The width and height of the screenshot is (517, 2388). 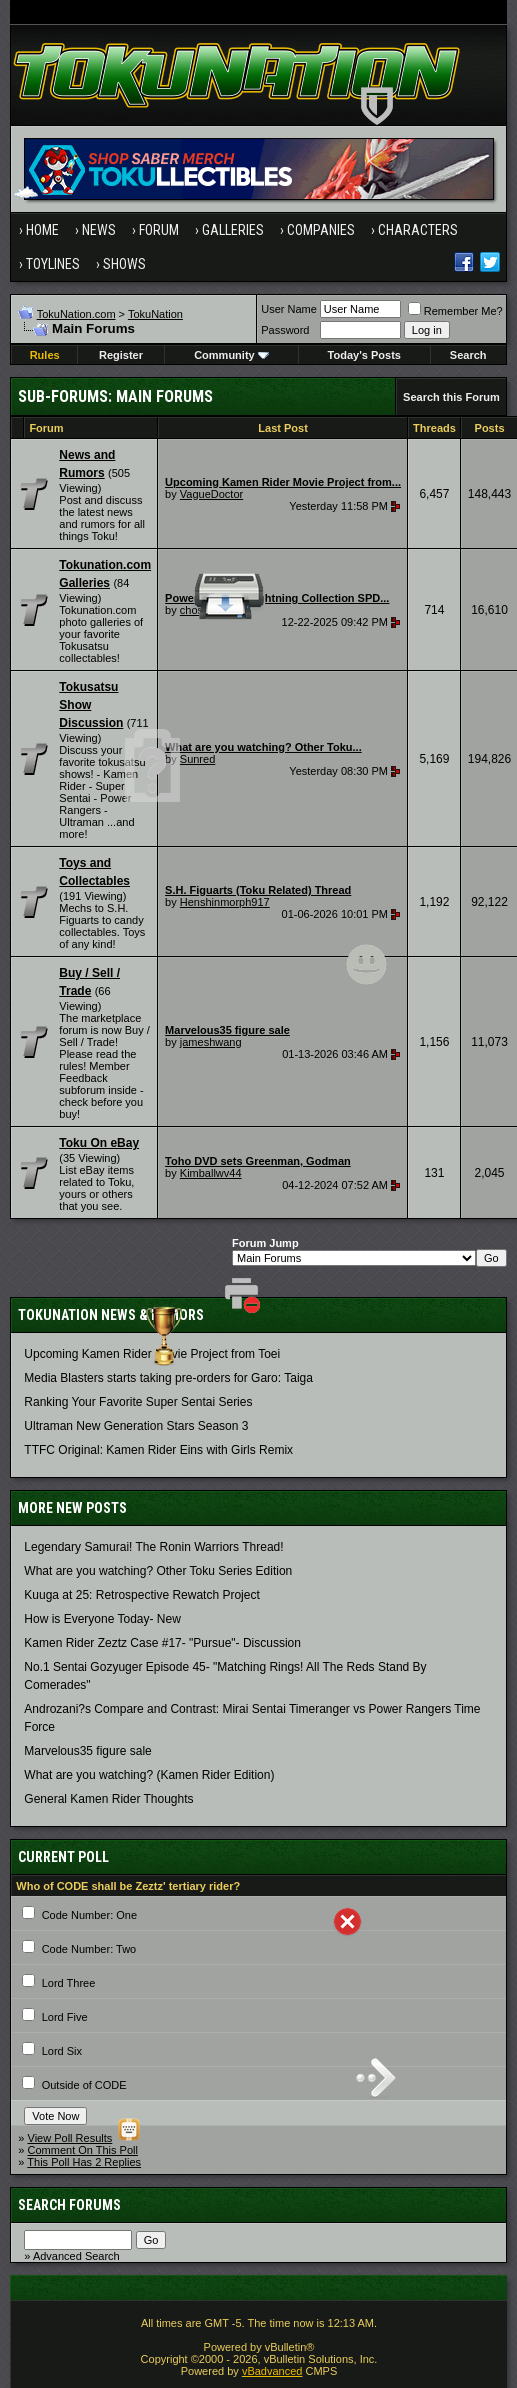 What do you see at coordinates (229, 595) in the screenshot?
I see `indicates a document is currently printing` at bounding box center [229, 595].